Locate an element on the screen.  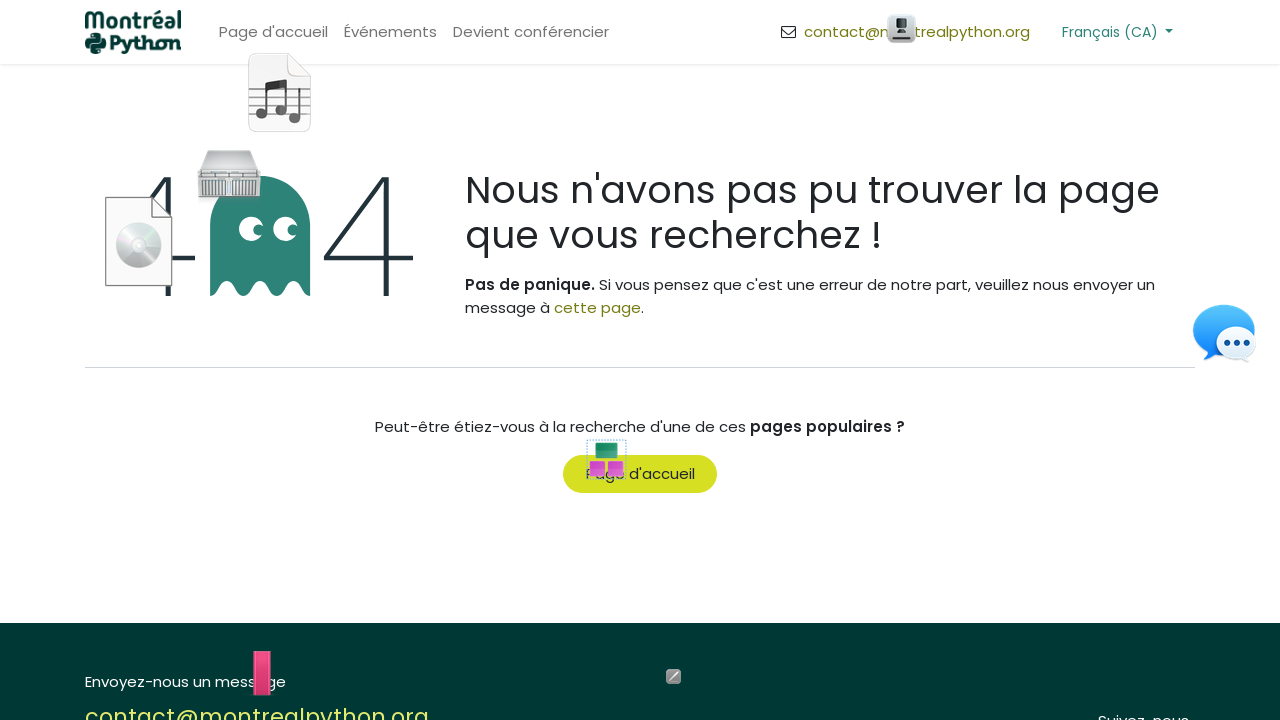
iPod nano device connected is located at coordinates (262, 674).